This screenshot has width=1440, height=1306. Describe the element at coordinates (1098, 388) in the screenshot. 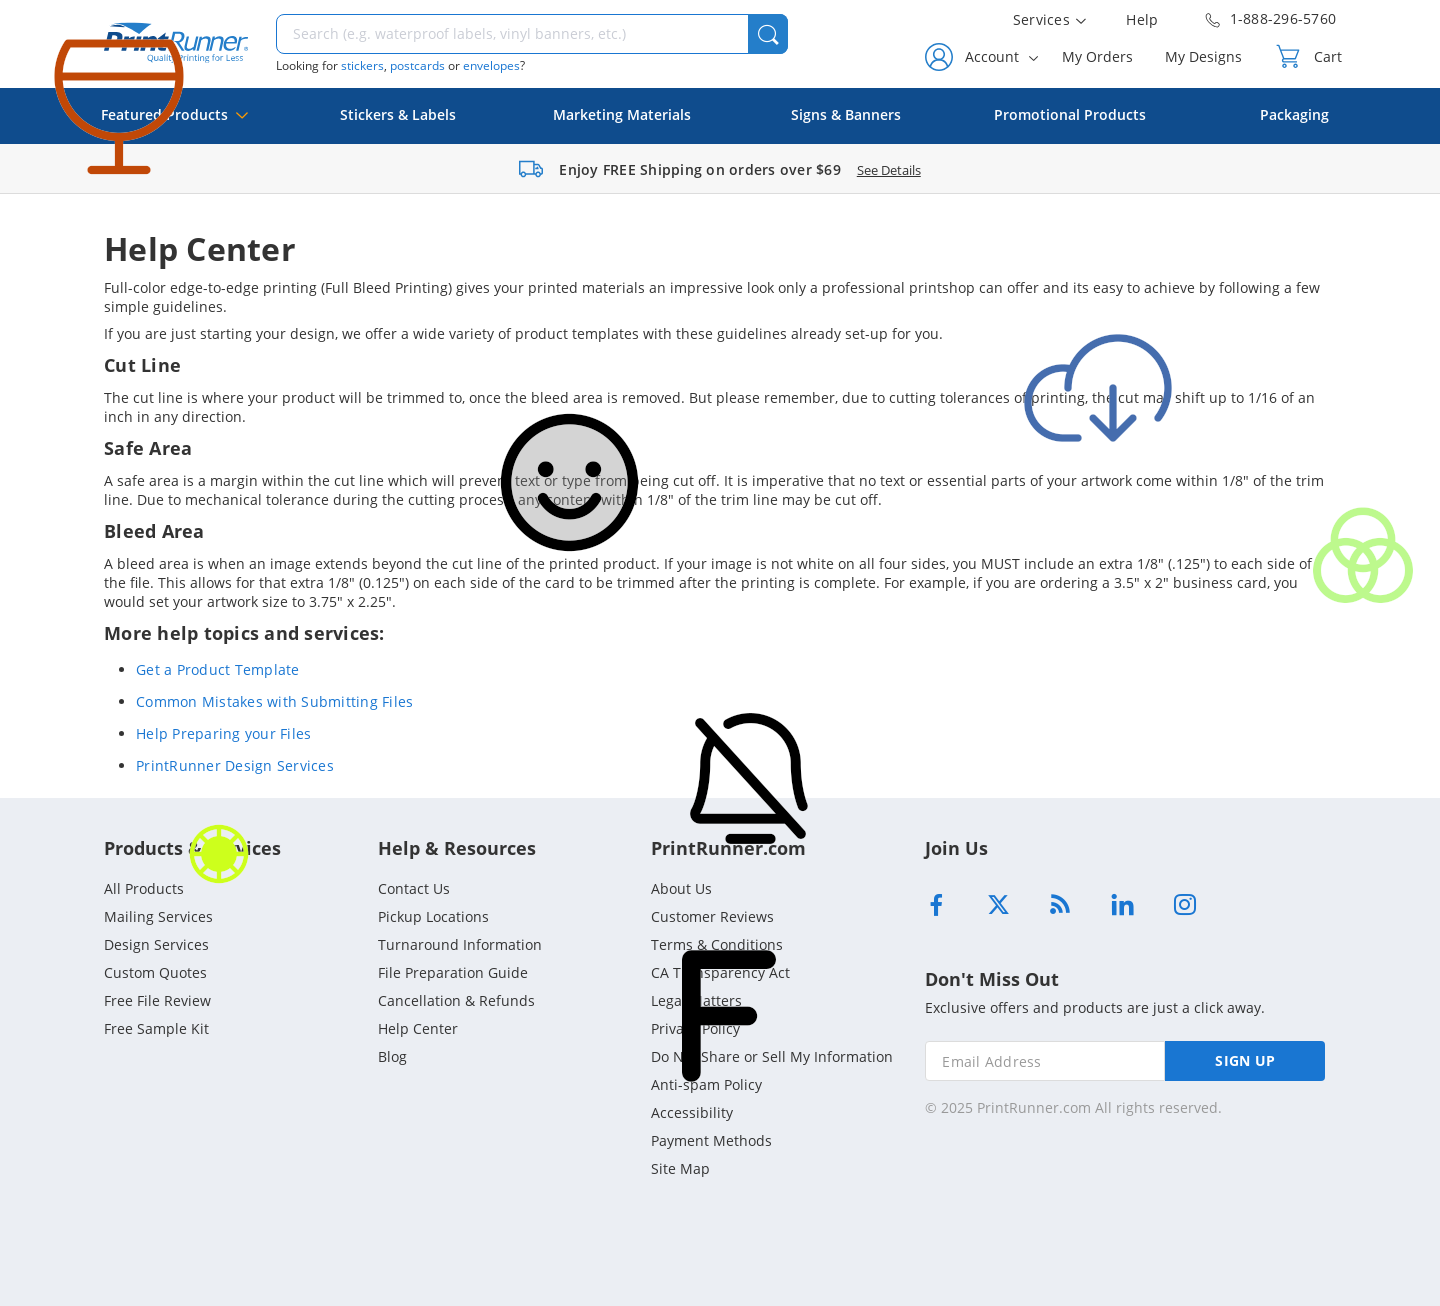

I see `download from cloud storage` at that location.